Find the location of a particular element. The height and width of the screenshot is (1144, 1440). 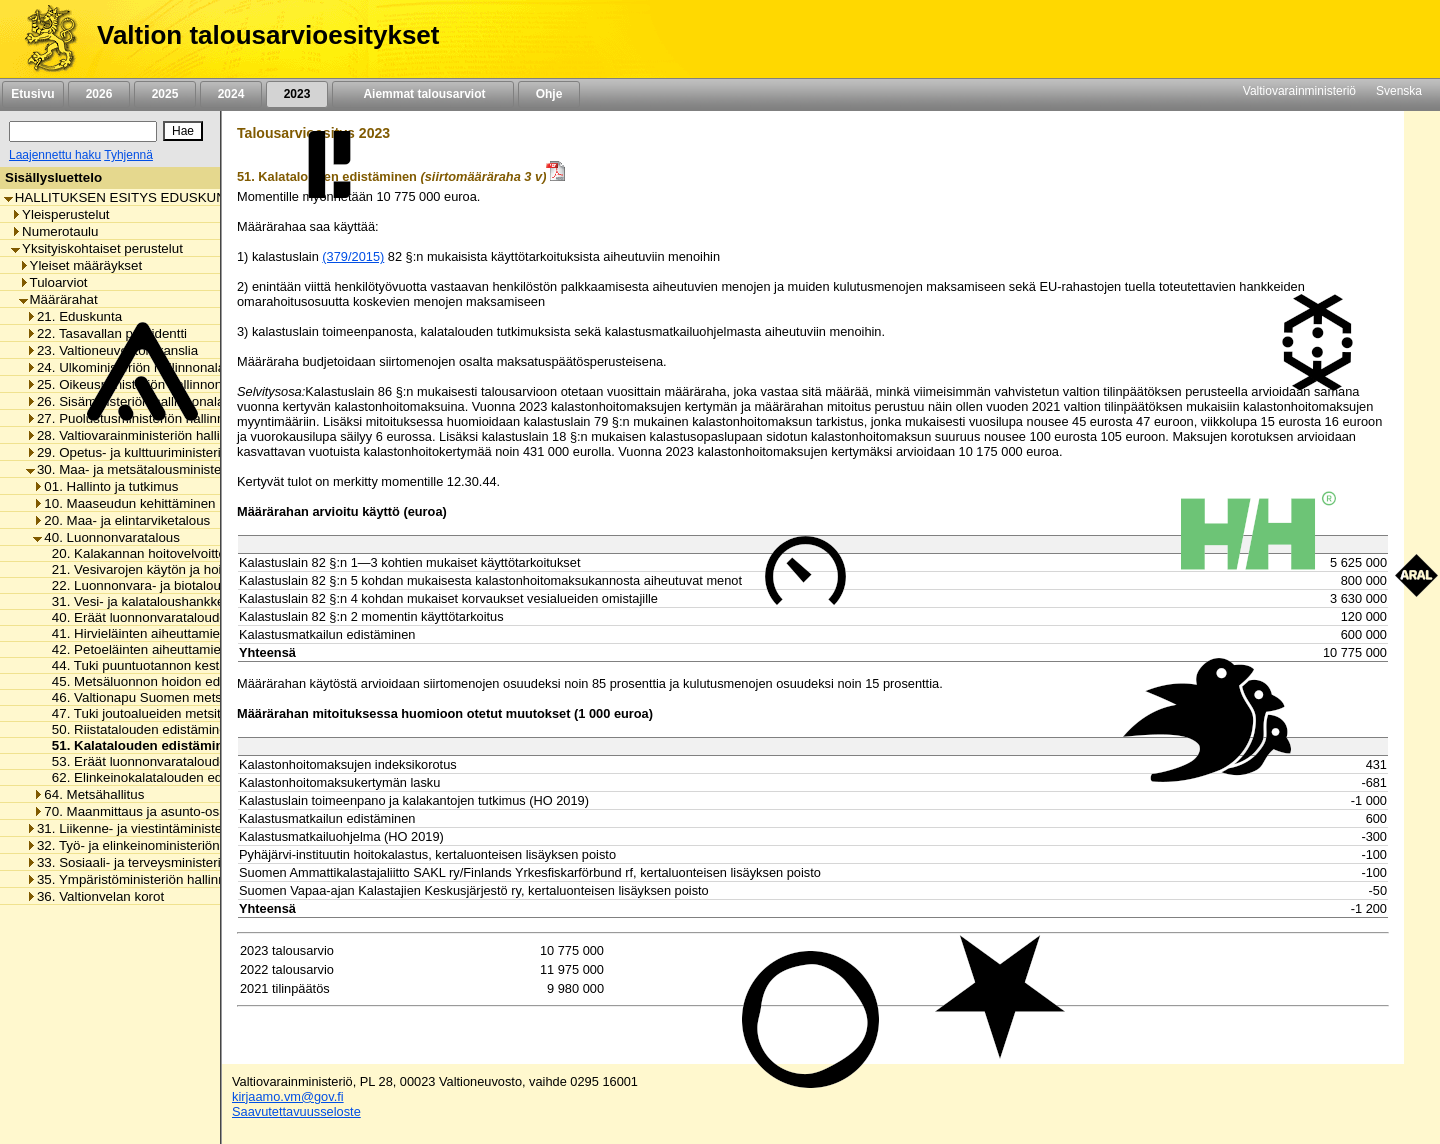

open the pleroma app is located at coordinates (329, 164).